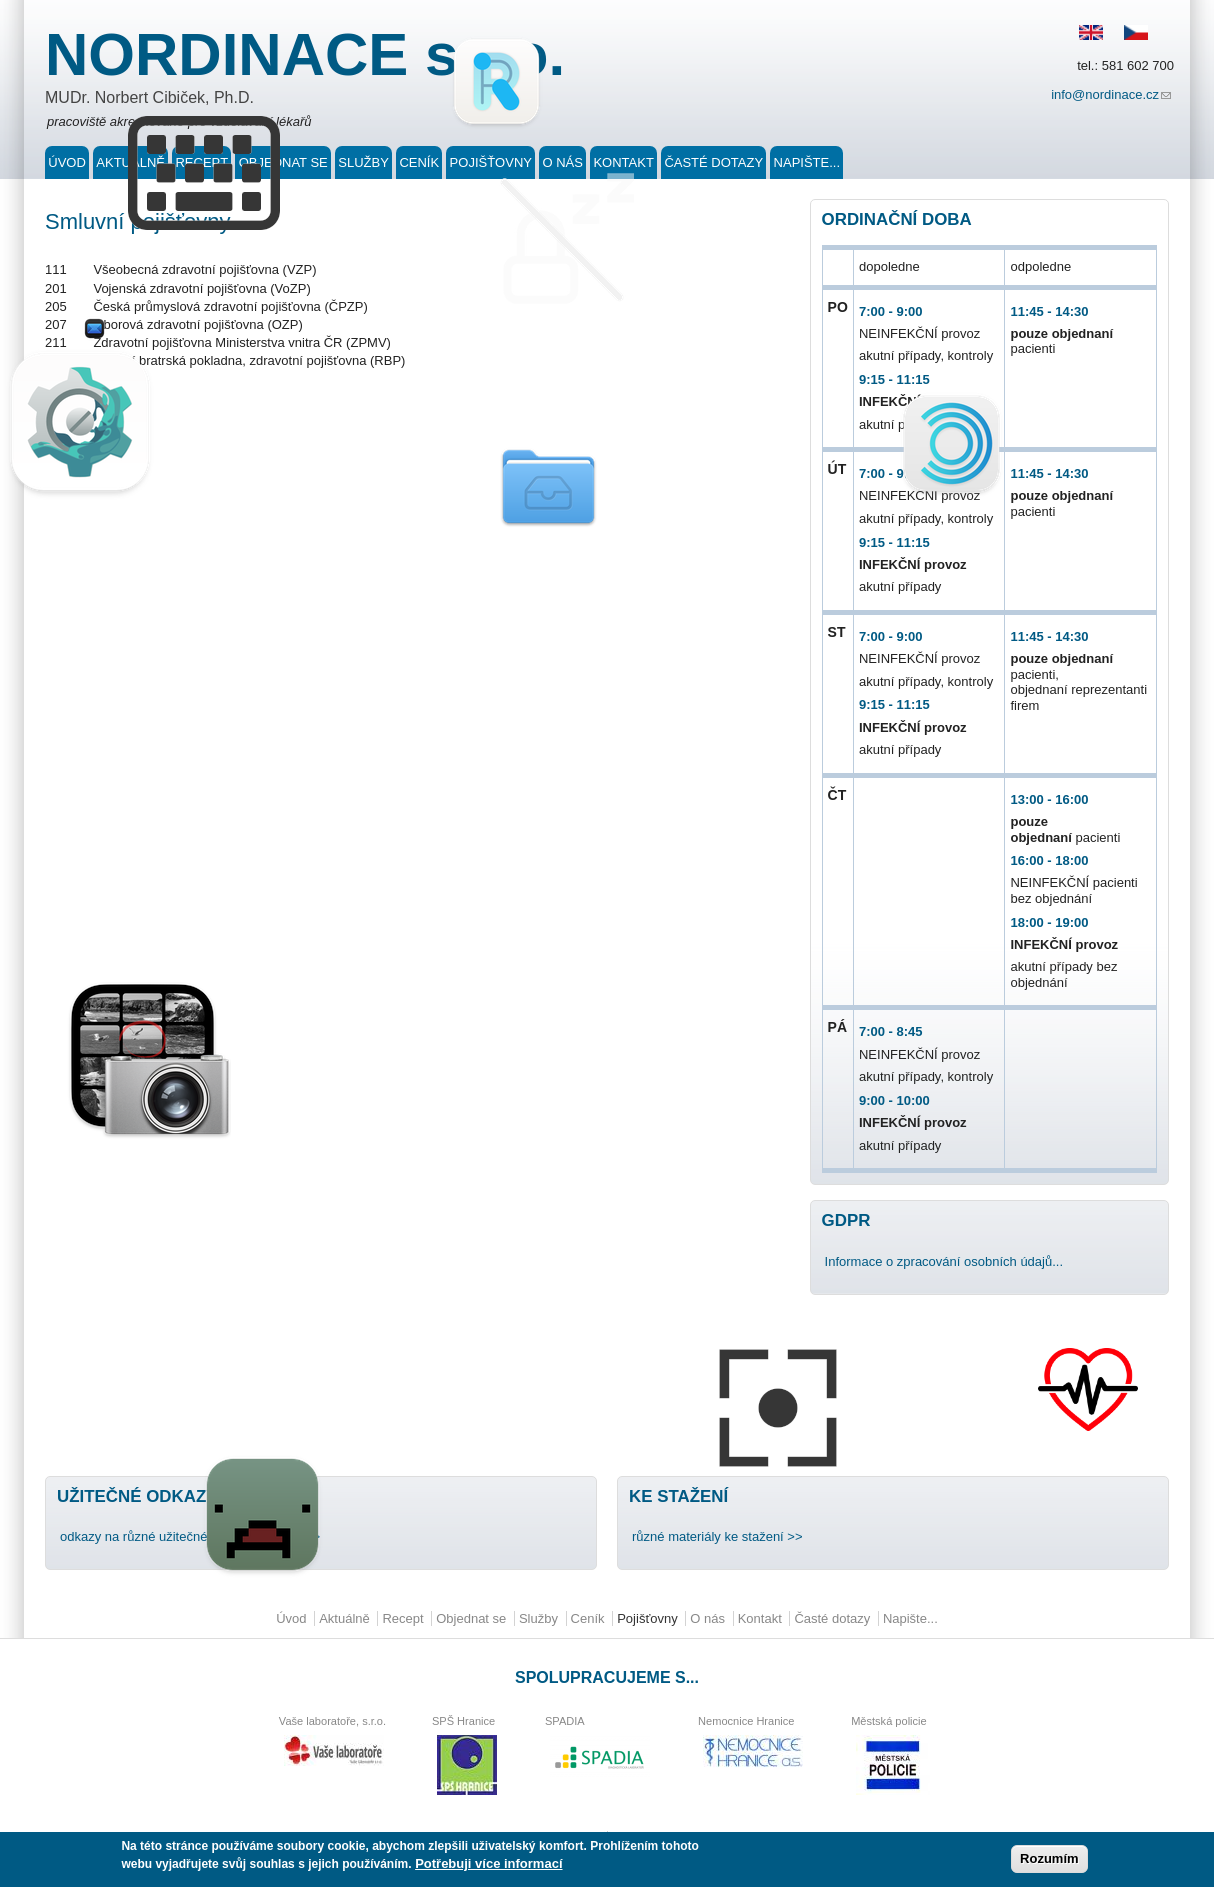  What do you see at coordinates (142, 1055) in the screenshot?
I see `open Image Capture to import photos from connected devices` at bounding box center [142, 1055].